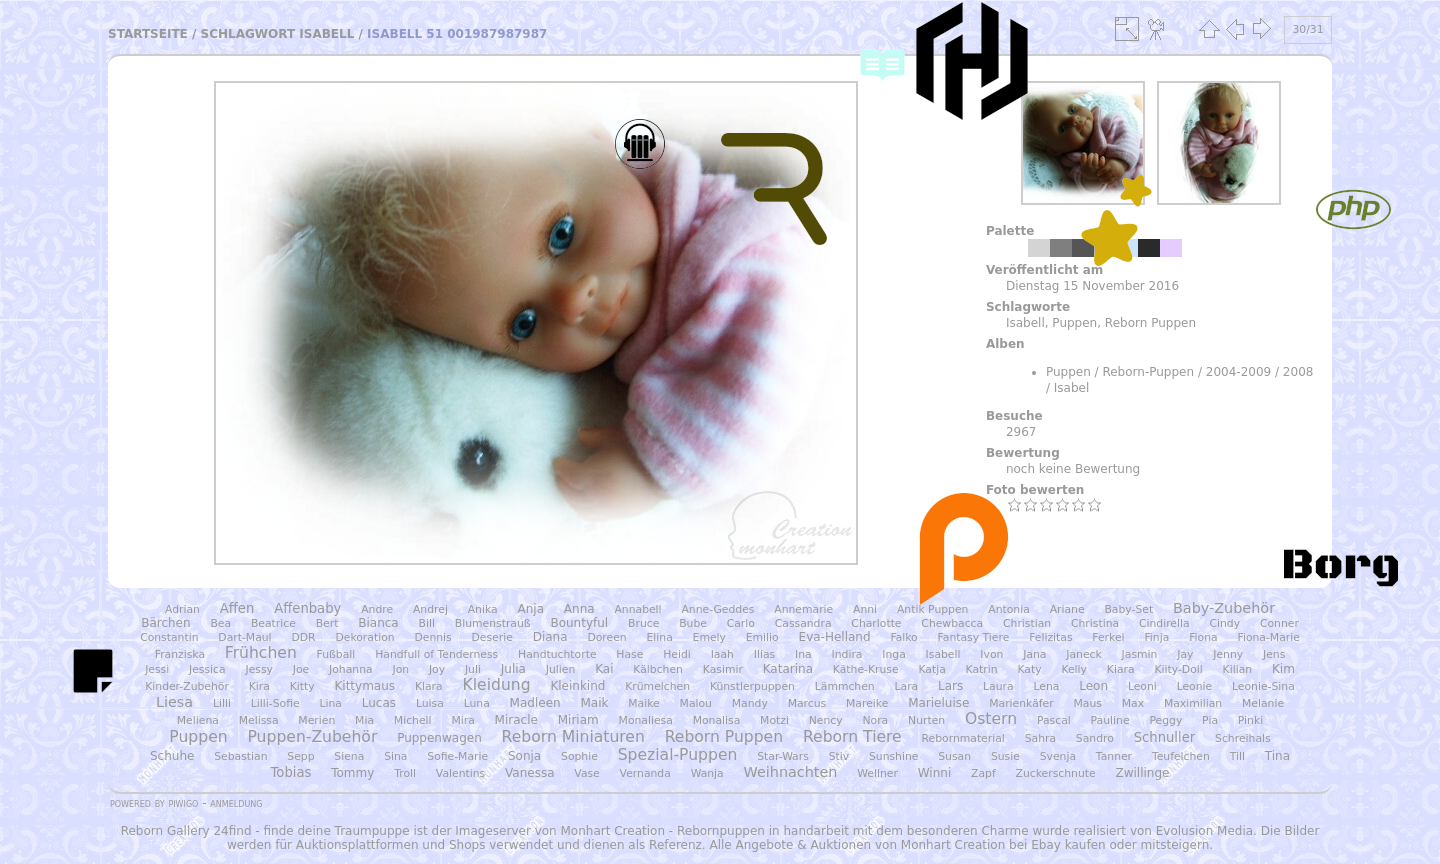 Image resolution: width=1440 pixels, height=864 pixels. What do you see at coordinates (640, 144) in the screenshot?
I see `open audiobookshelf app` at bounding box center [640, 144].